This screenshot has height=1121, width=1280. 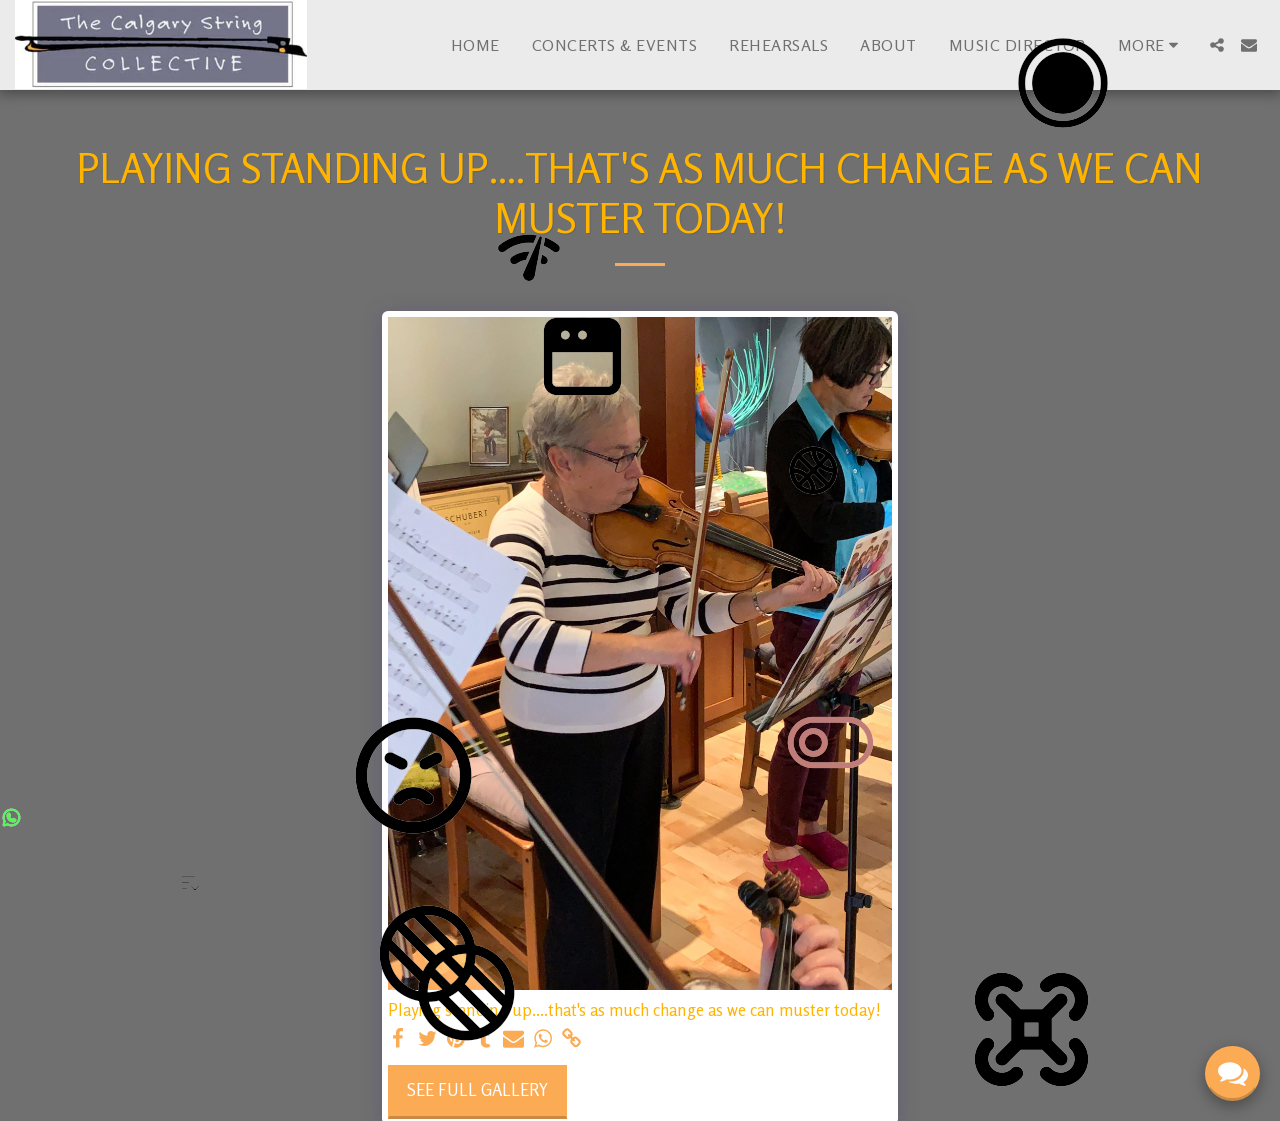 I want to click on toggle switch in off position, so click(x=830, y=742).